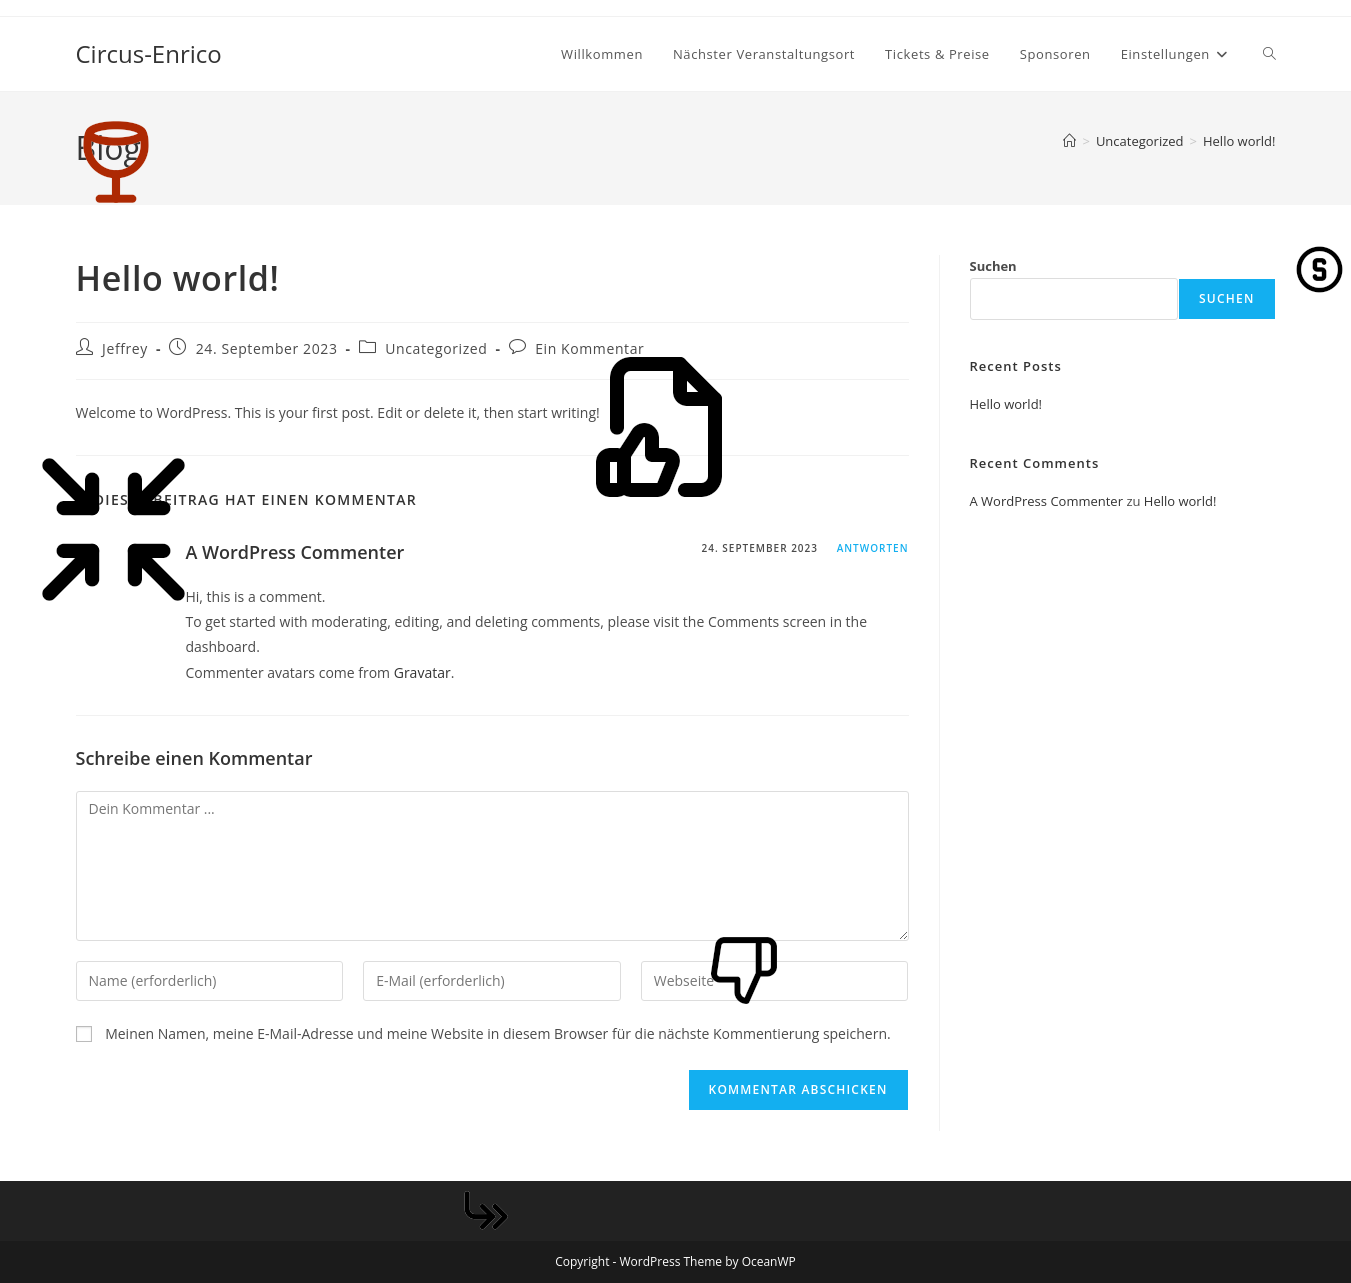 The width and height of the screenshot is (1351, 1283). What do you see at coordinates (113, 529) in the screenshot?
I see `minimize or collapse a window` at bounding box center [113, 529].